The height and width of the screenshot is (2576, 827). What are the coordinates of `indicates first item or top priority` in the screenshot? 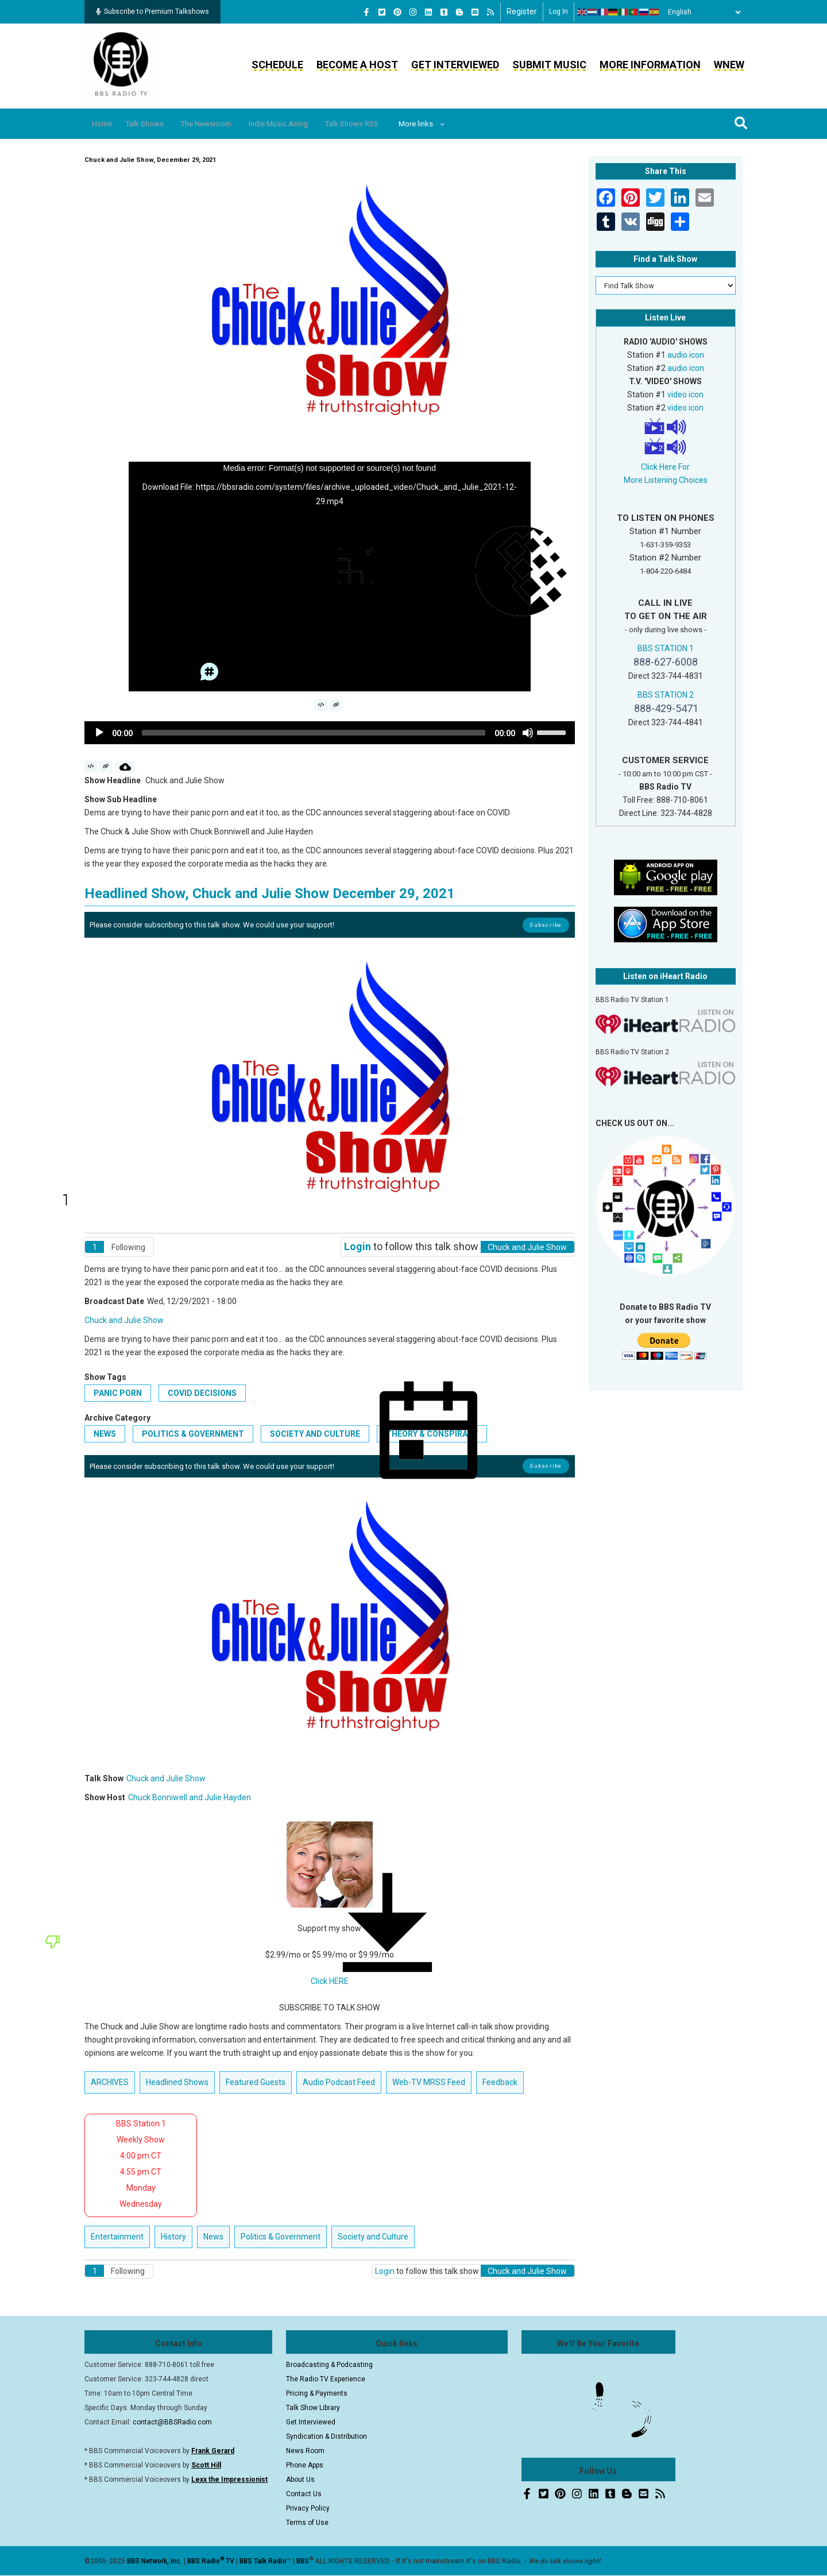 It's located at (65, 1200).